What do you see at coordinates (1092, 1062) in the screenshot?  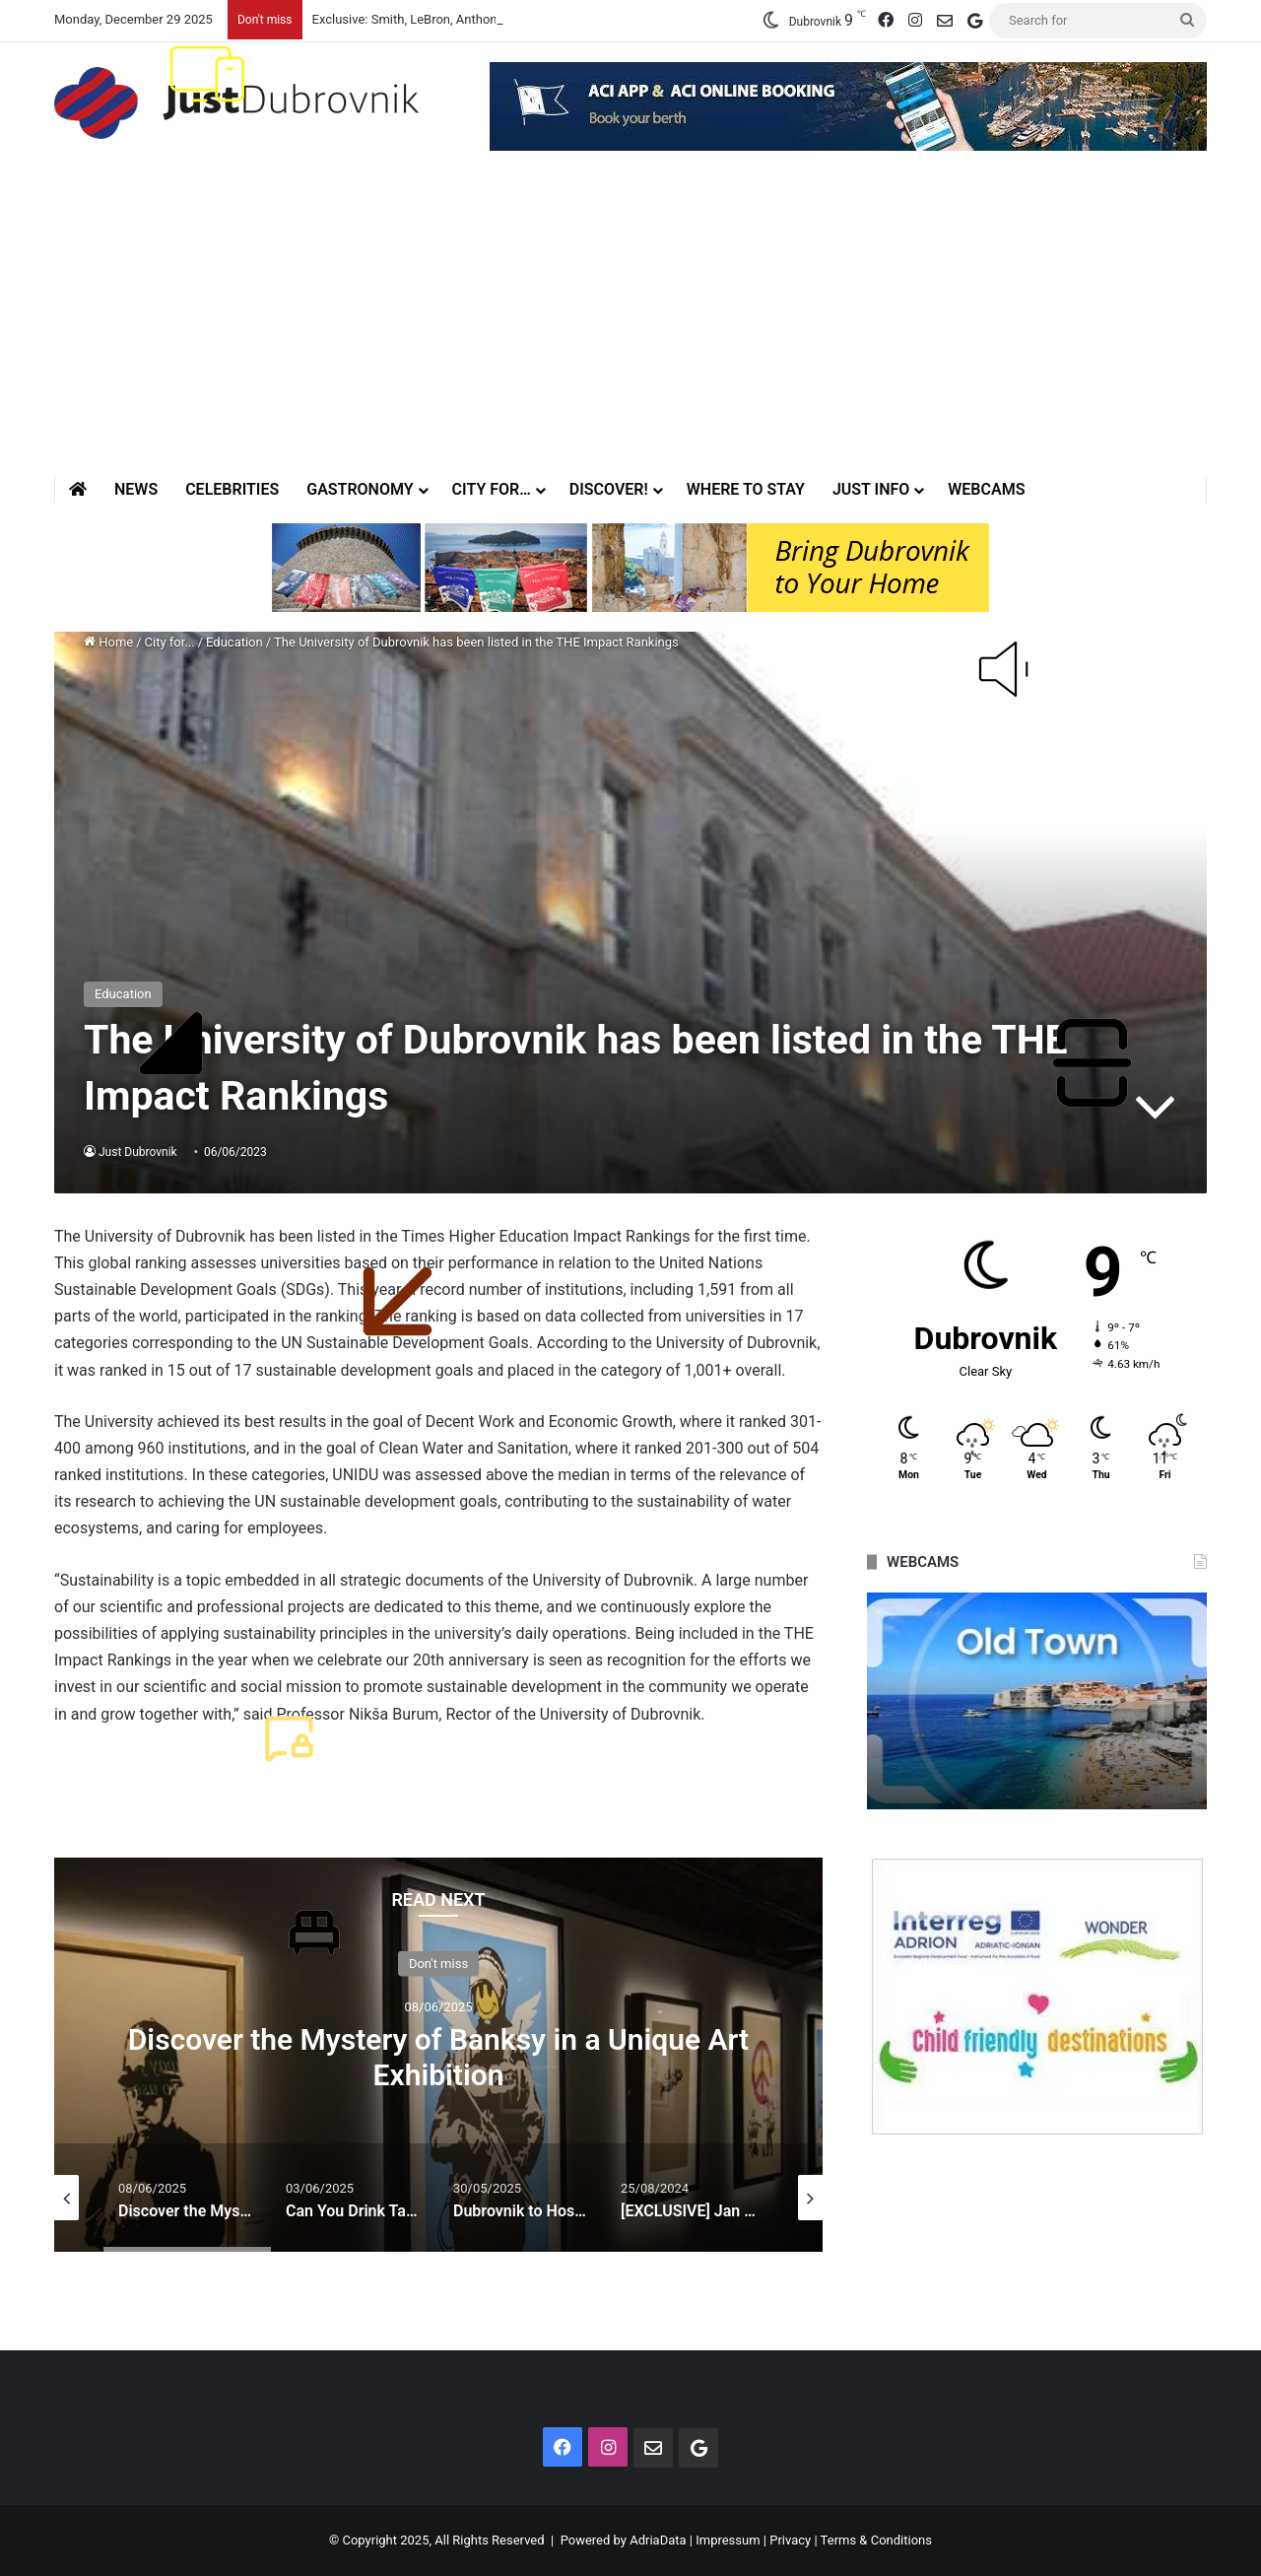 I see `split view vertically` at bounding box center [1092, 1062].